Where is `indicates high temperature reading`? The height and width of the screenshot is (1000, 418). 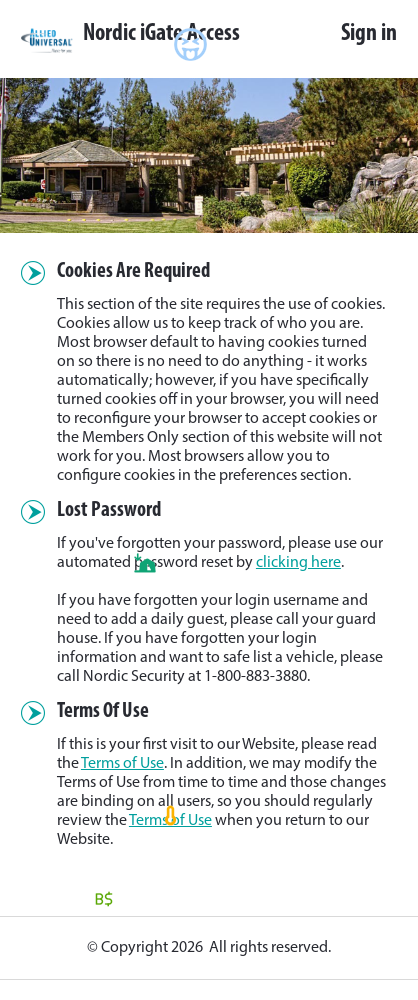
indicates high temperature reading is located at coordinates (170, 815).